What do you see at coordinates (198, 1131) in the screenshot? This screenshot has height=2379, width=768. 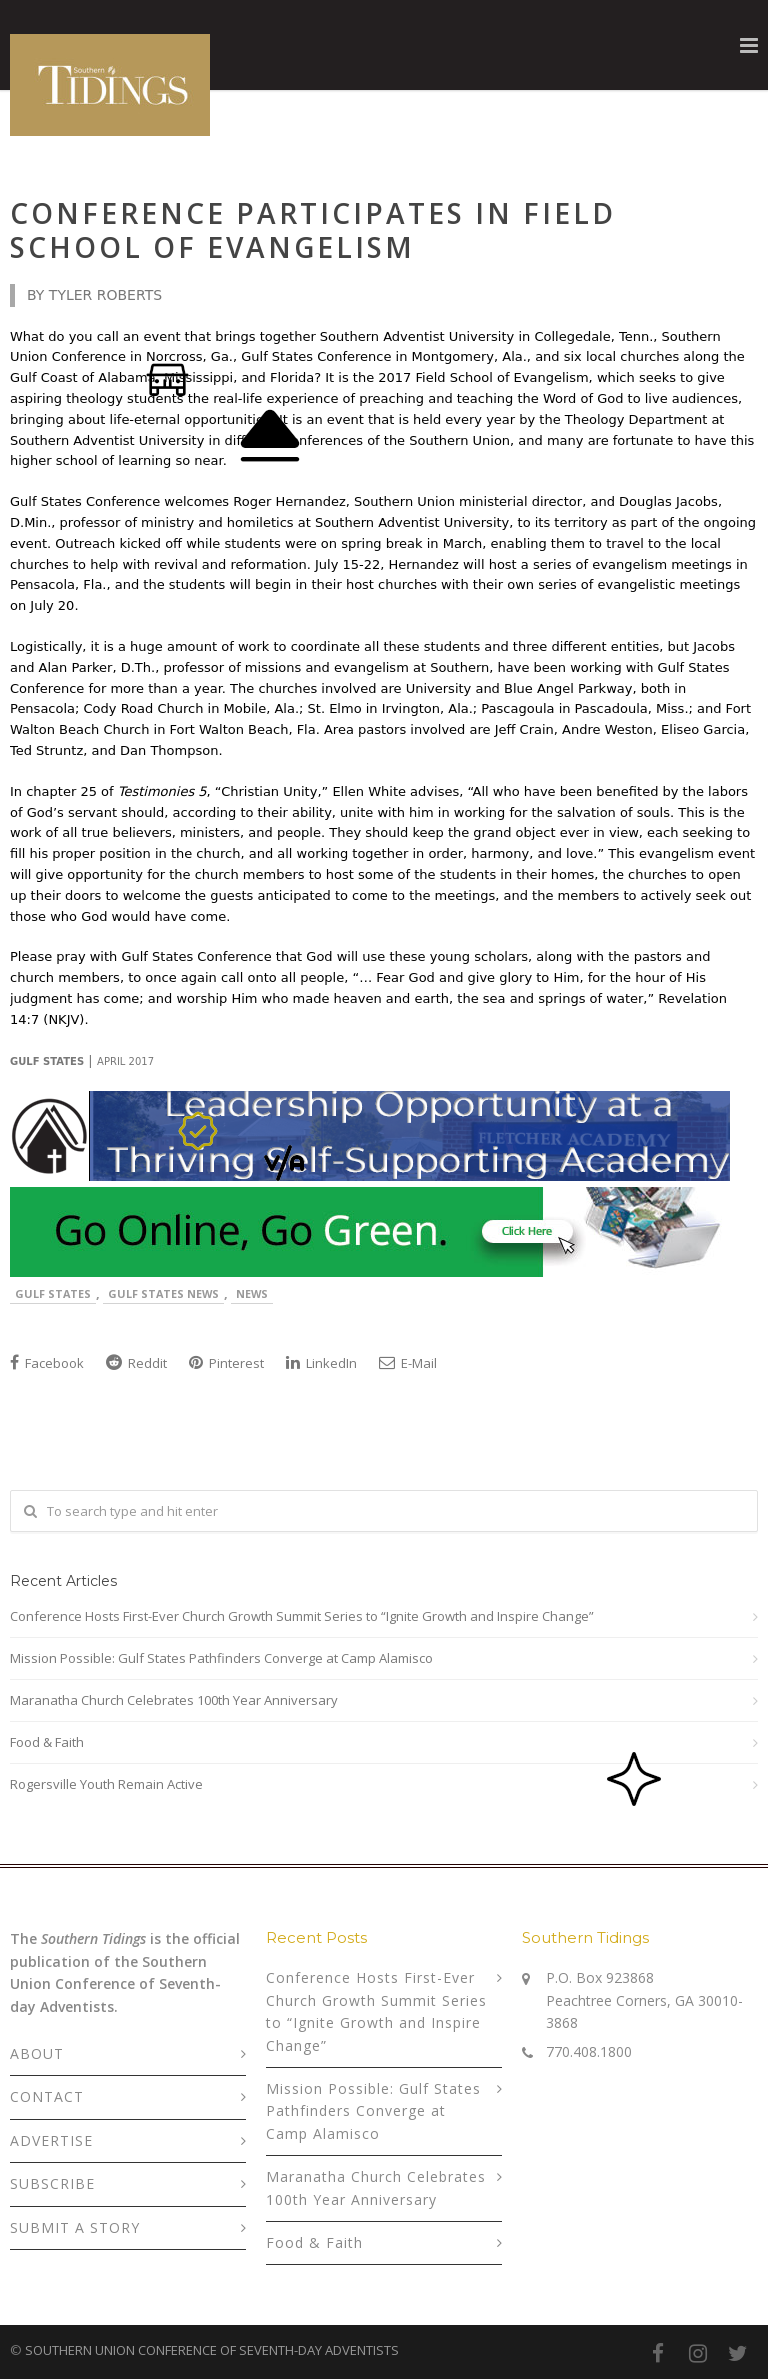 I see `verified or authenticated status` at bounding box center [198, 1131].